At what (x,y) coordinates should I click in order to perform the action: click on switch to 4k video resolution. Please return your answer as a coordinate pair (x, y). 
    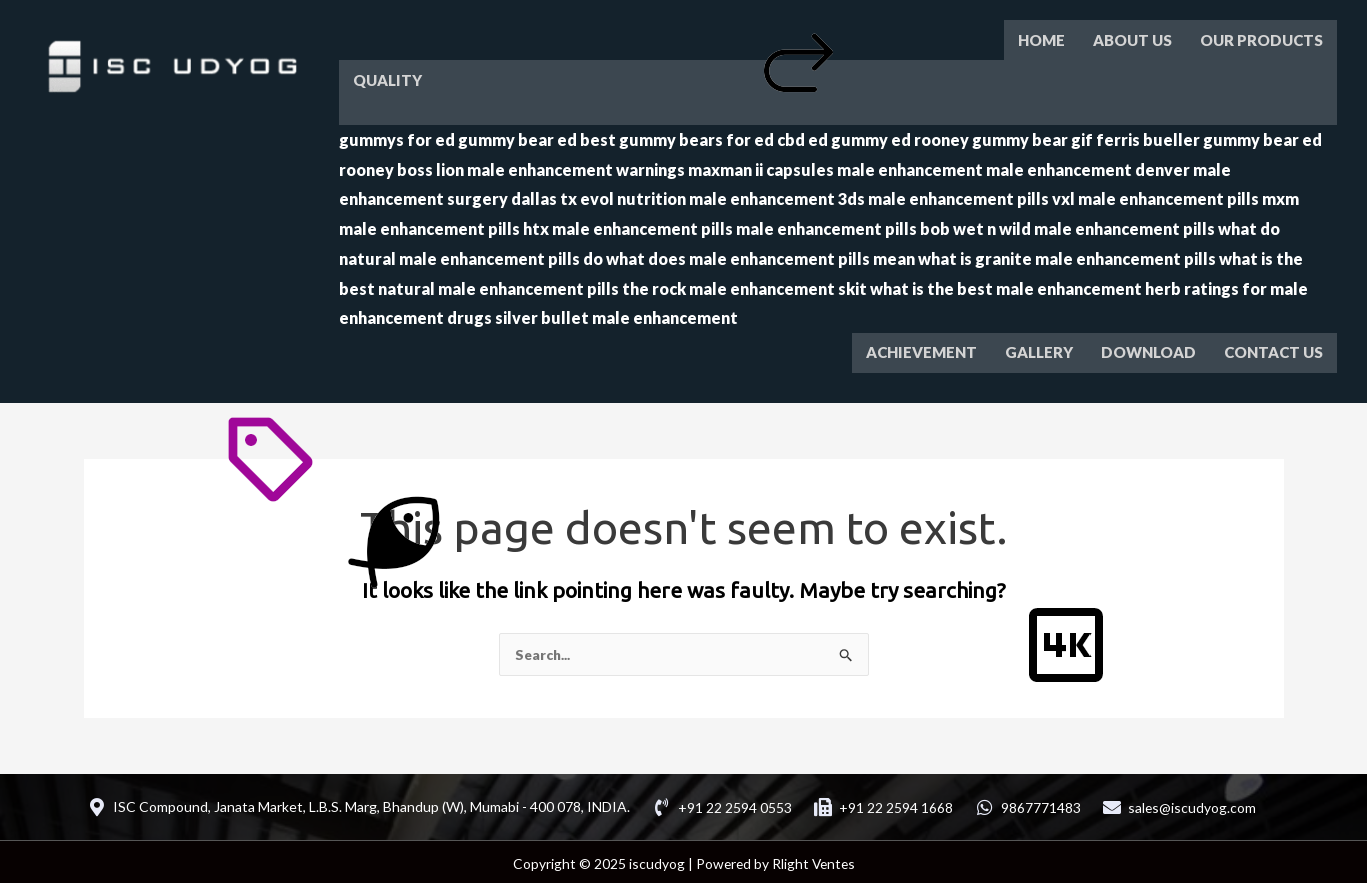
    Looking at the image, I should click on (1066, 645).